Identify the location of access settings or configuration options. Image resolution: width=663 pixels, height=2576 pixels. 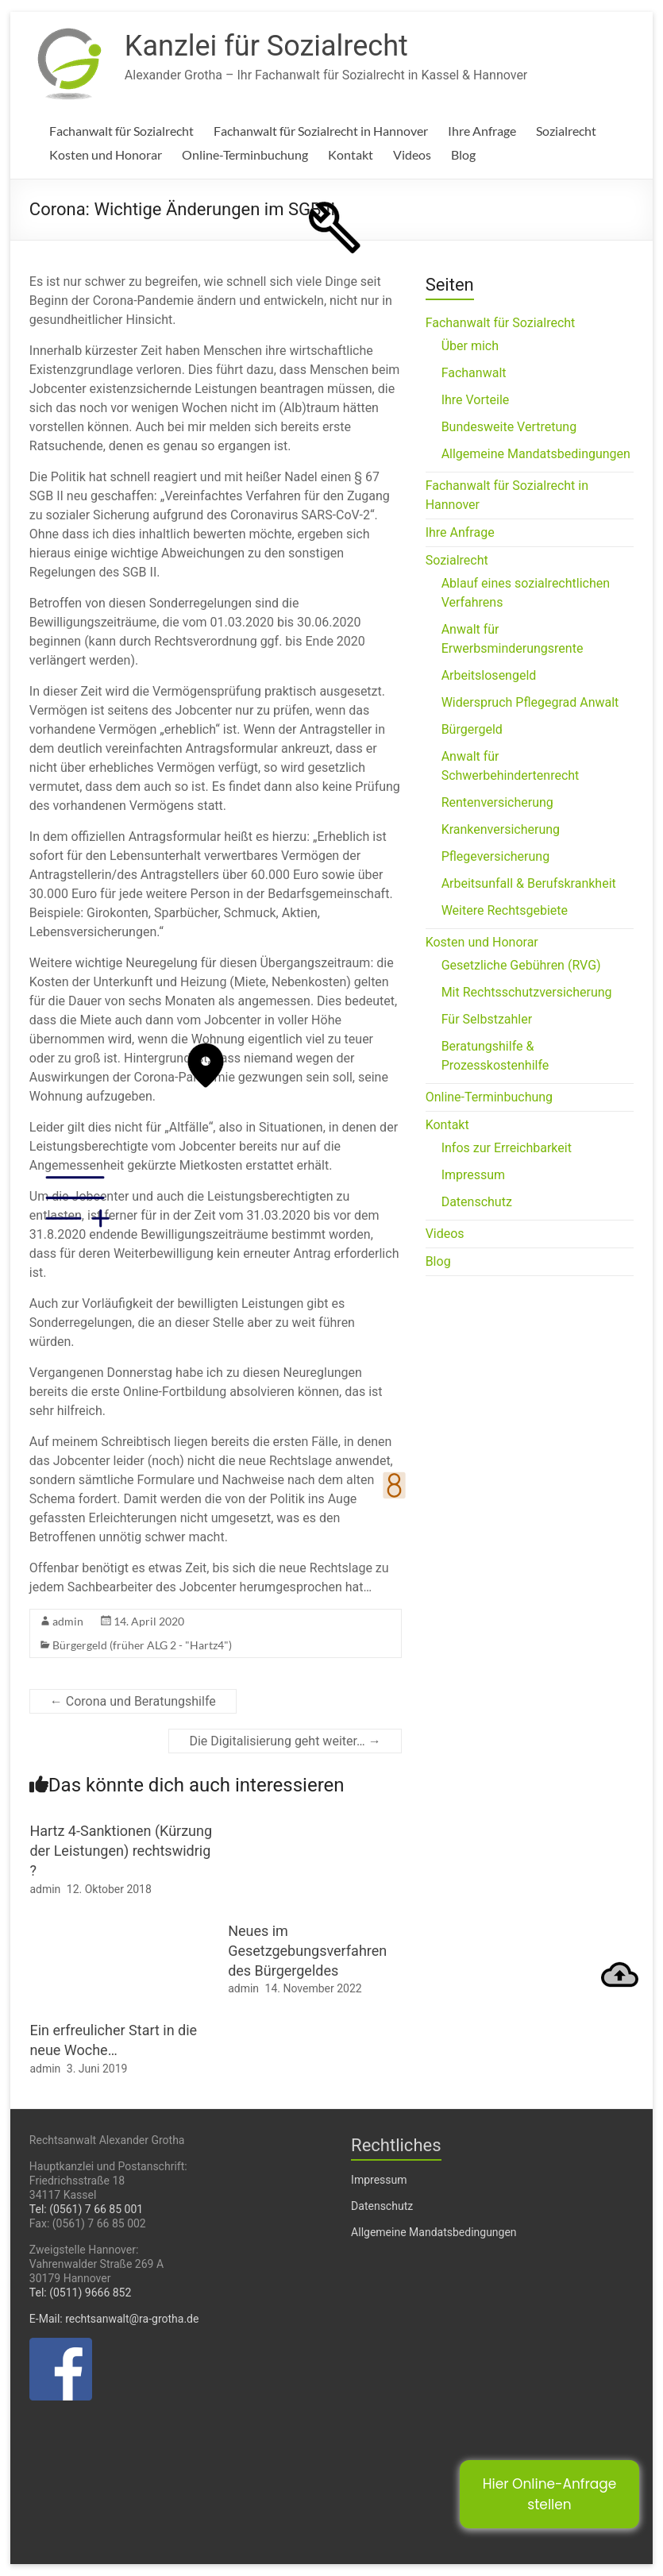
(334, 227).